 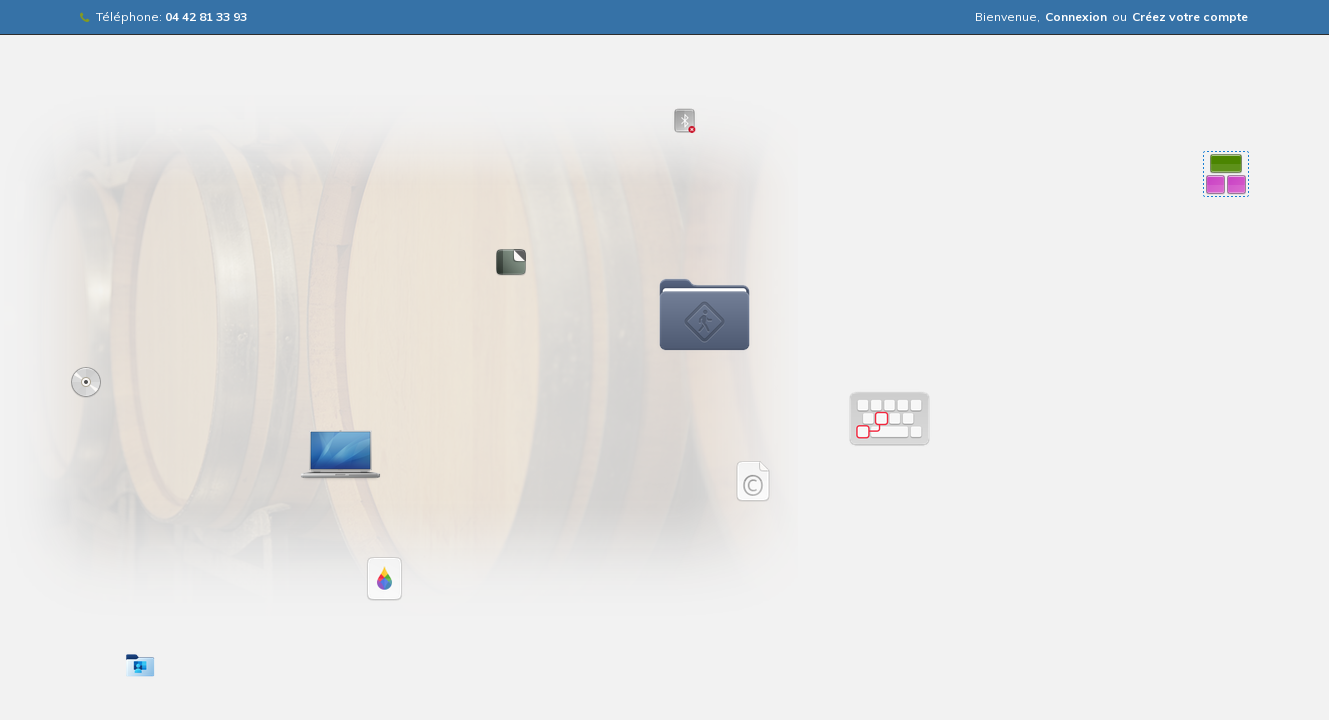 What do you see at coordinates (753, 481) in the screenshot?
I see `indicates a file with copyright protection` at bounding box center [753, 481].